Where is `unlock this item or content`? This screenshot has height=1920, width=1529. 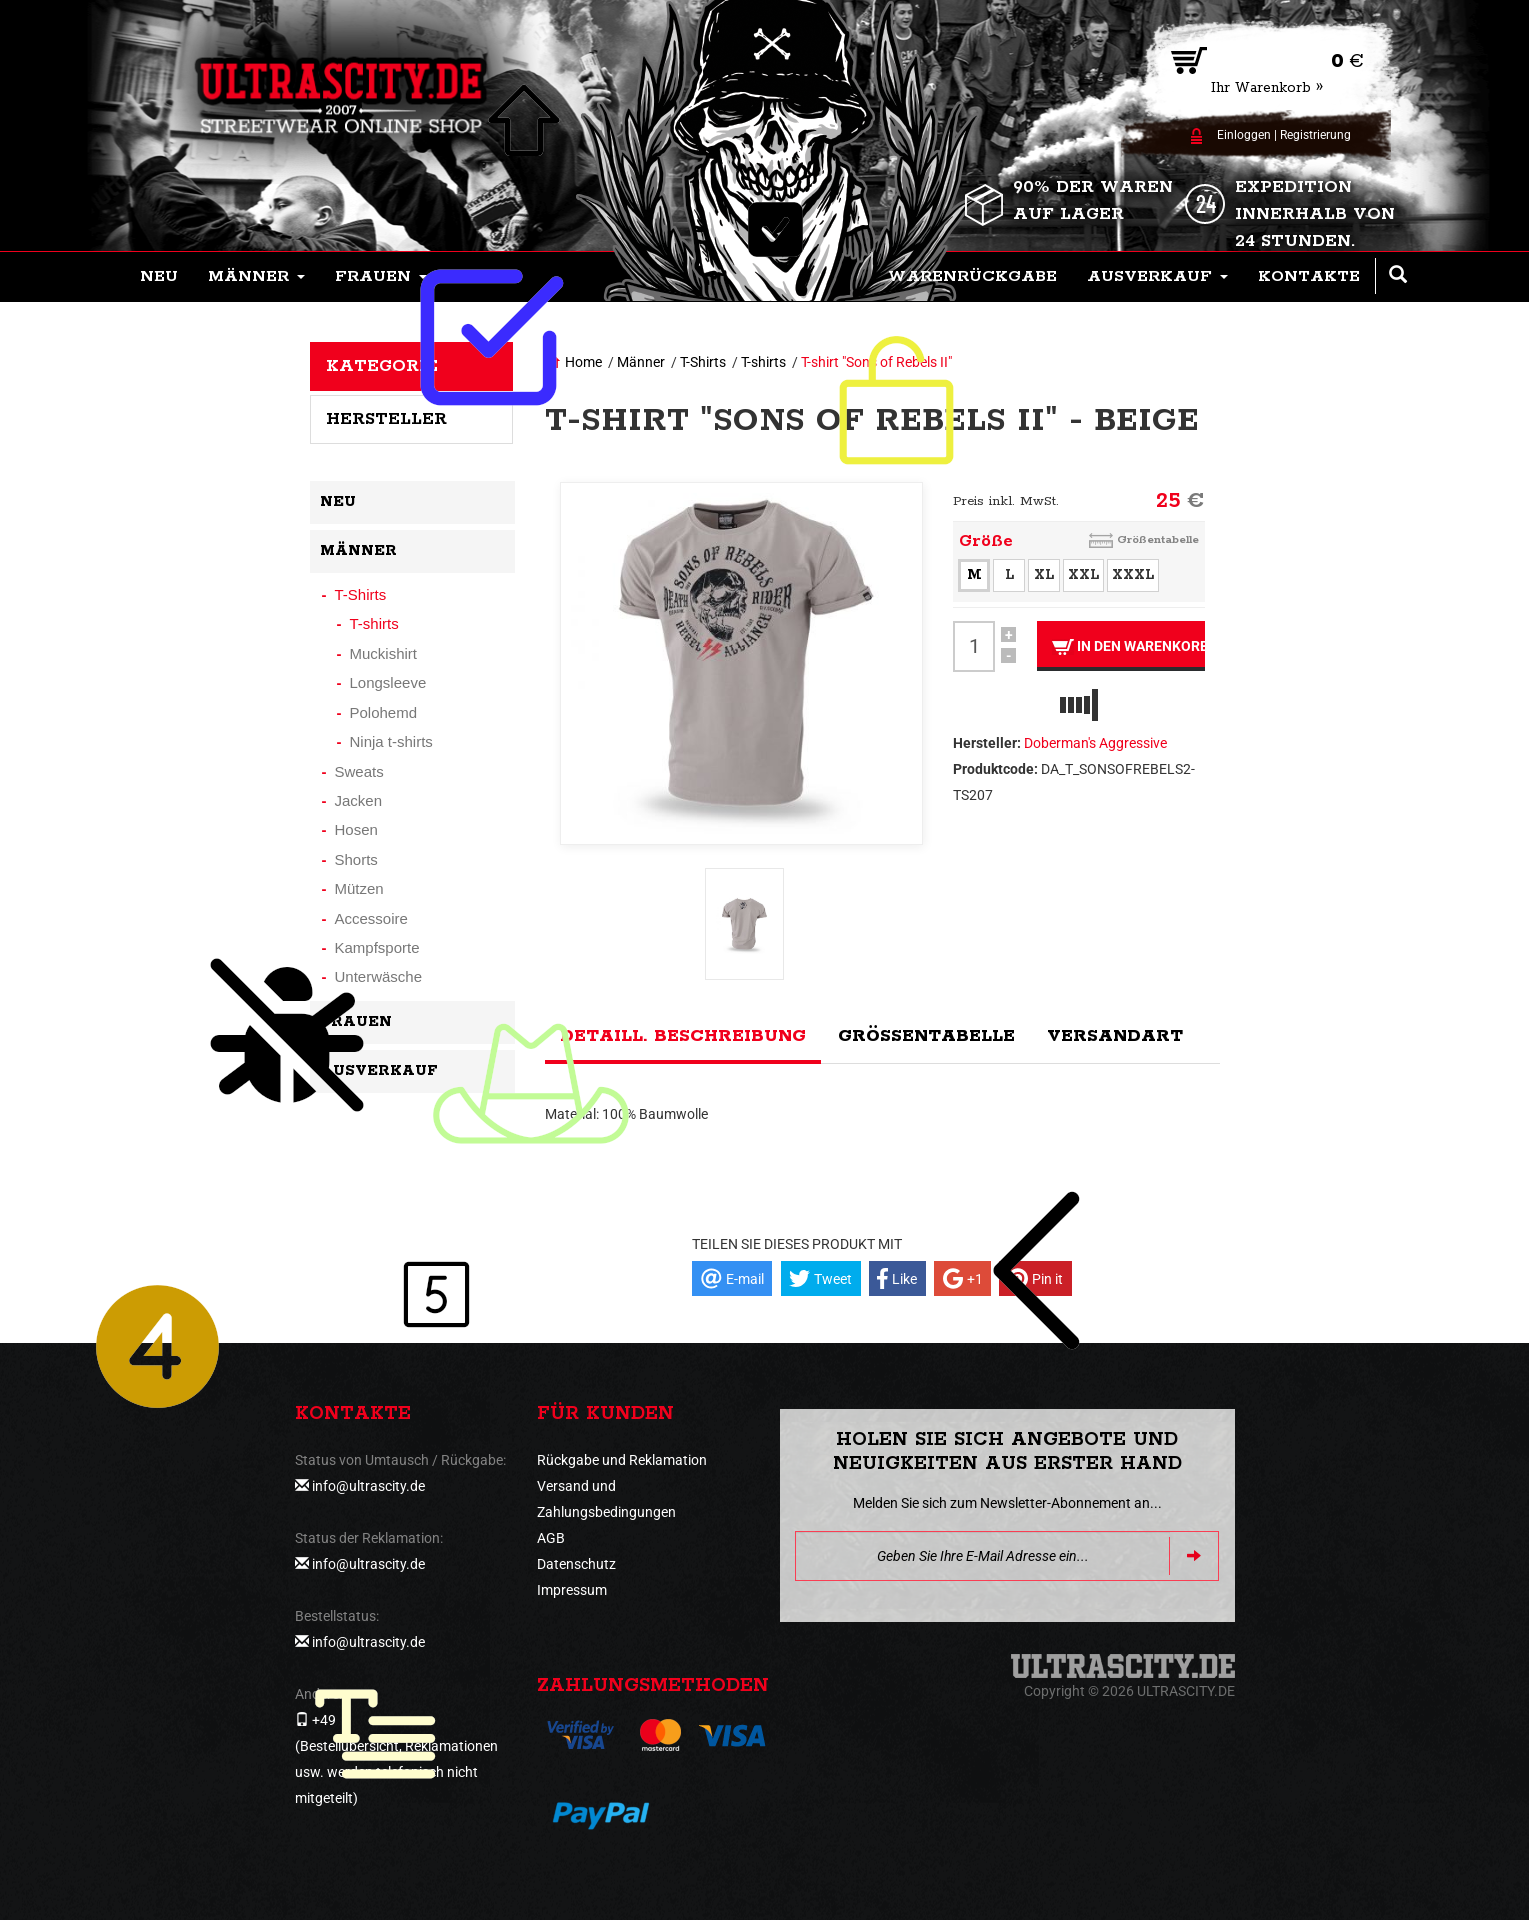
unlock this item or content is located at coordinates (896, 407).